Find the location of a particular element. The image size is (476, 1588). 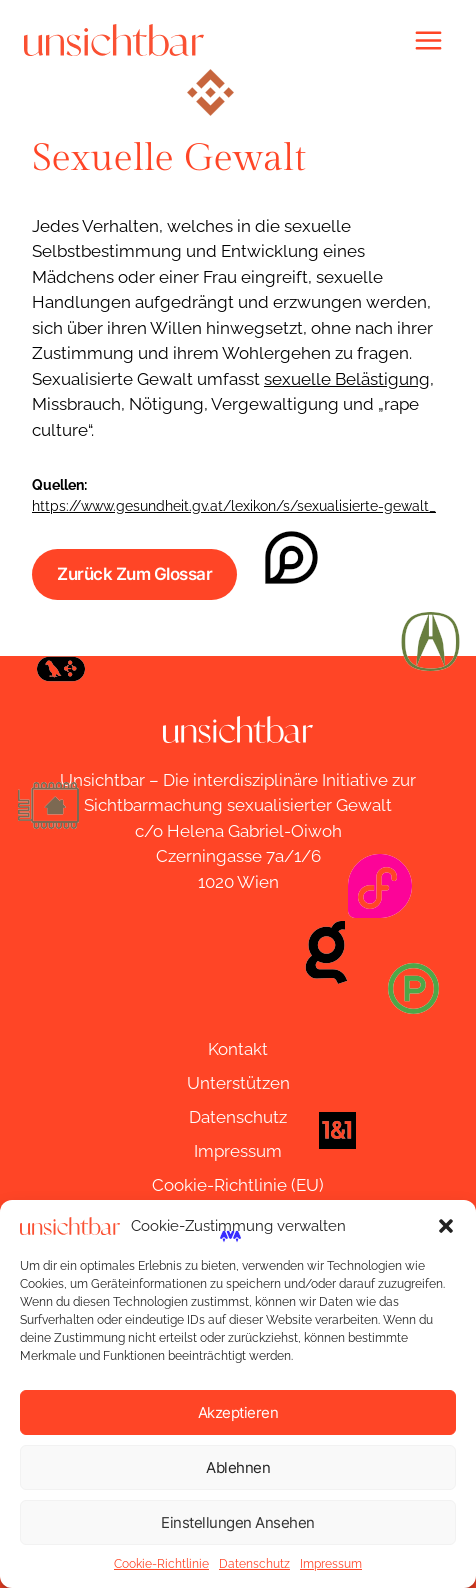

open the Binance cryptocurrency exchange app is located at coordinates (210, 92).